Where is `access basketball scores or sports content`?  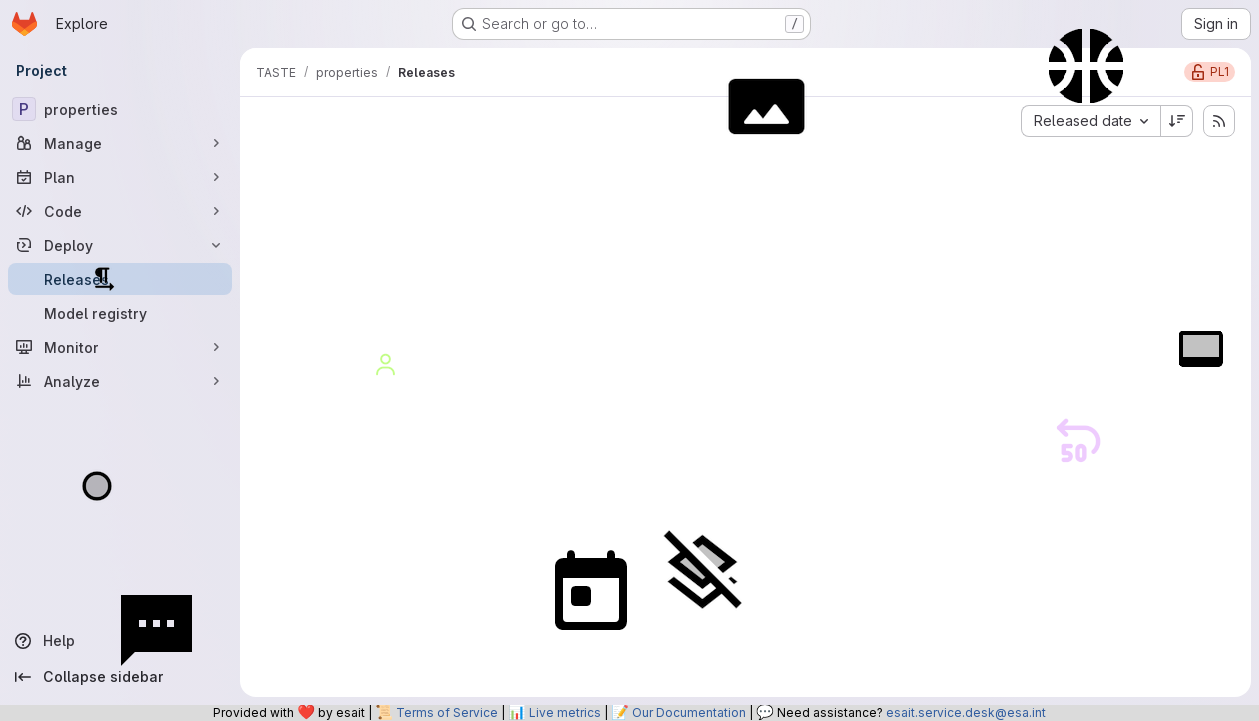
access basketball scores or sports content is located at coordinates (1086, 66).